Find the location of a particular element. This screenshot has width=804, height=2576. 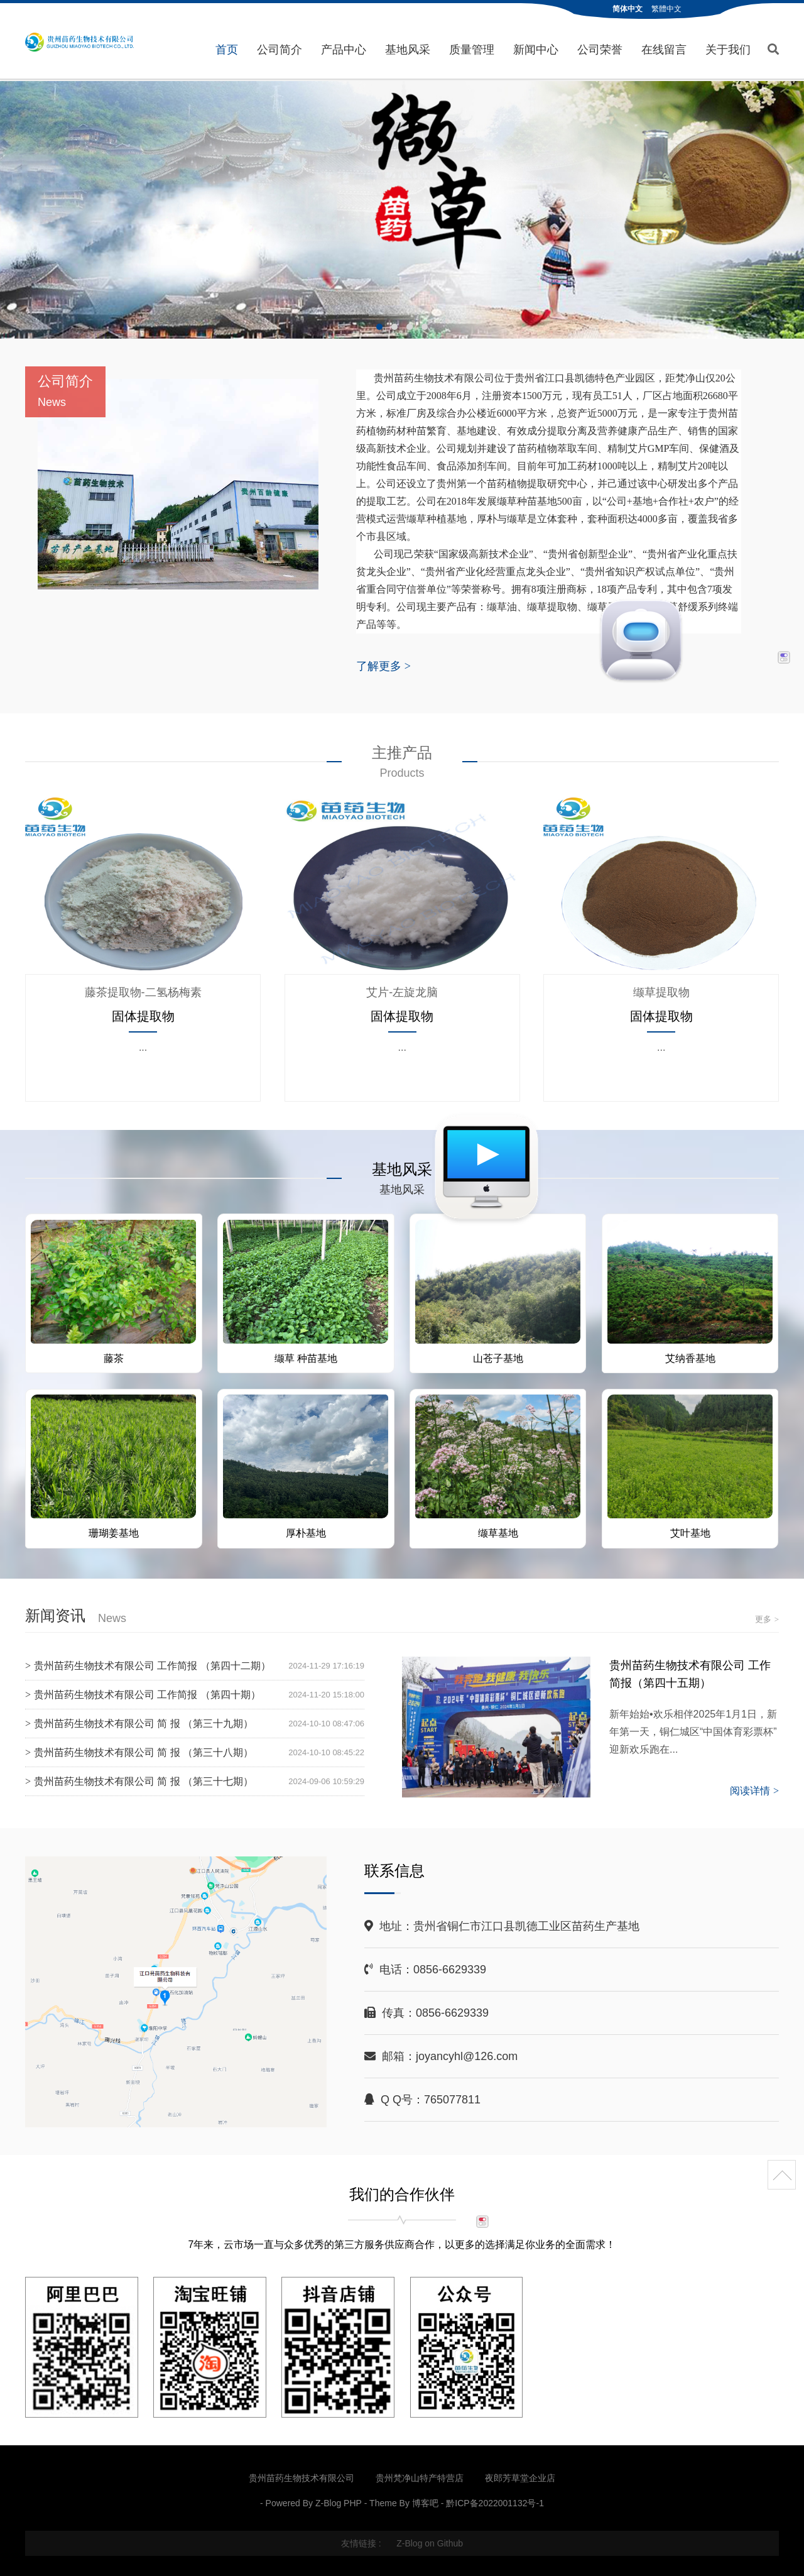

open variety slideshow app is located at coordinates (486, 1167).